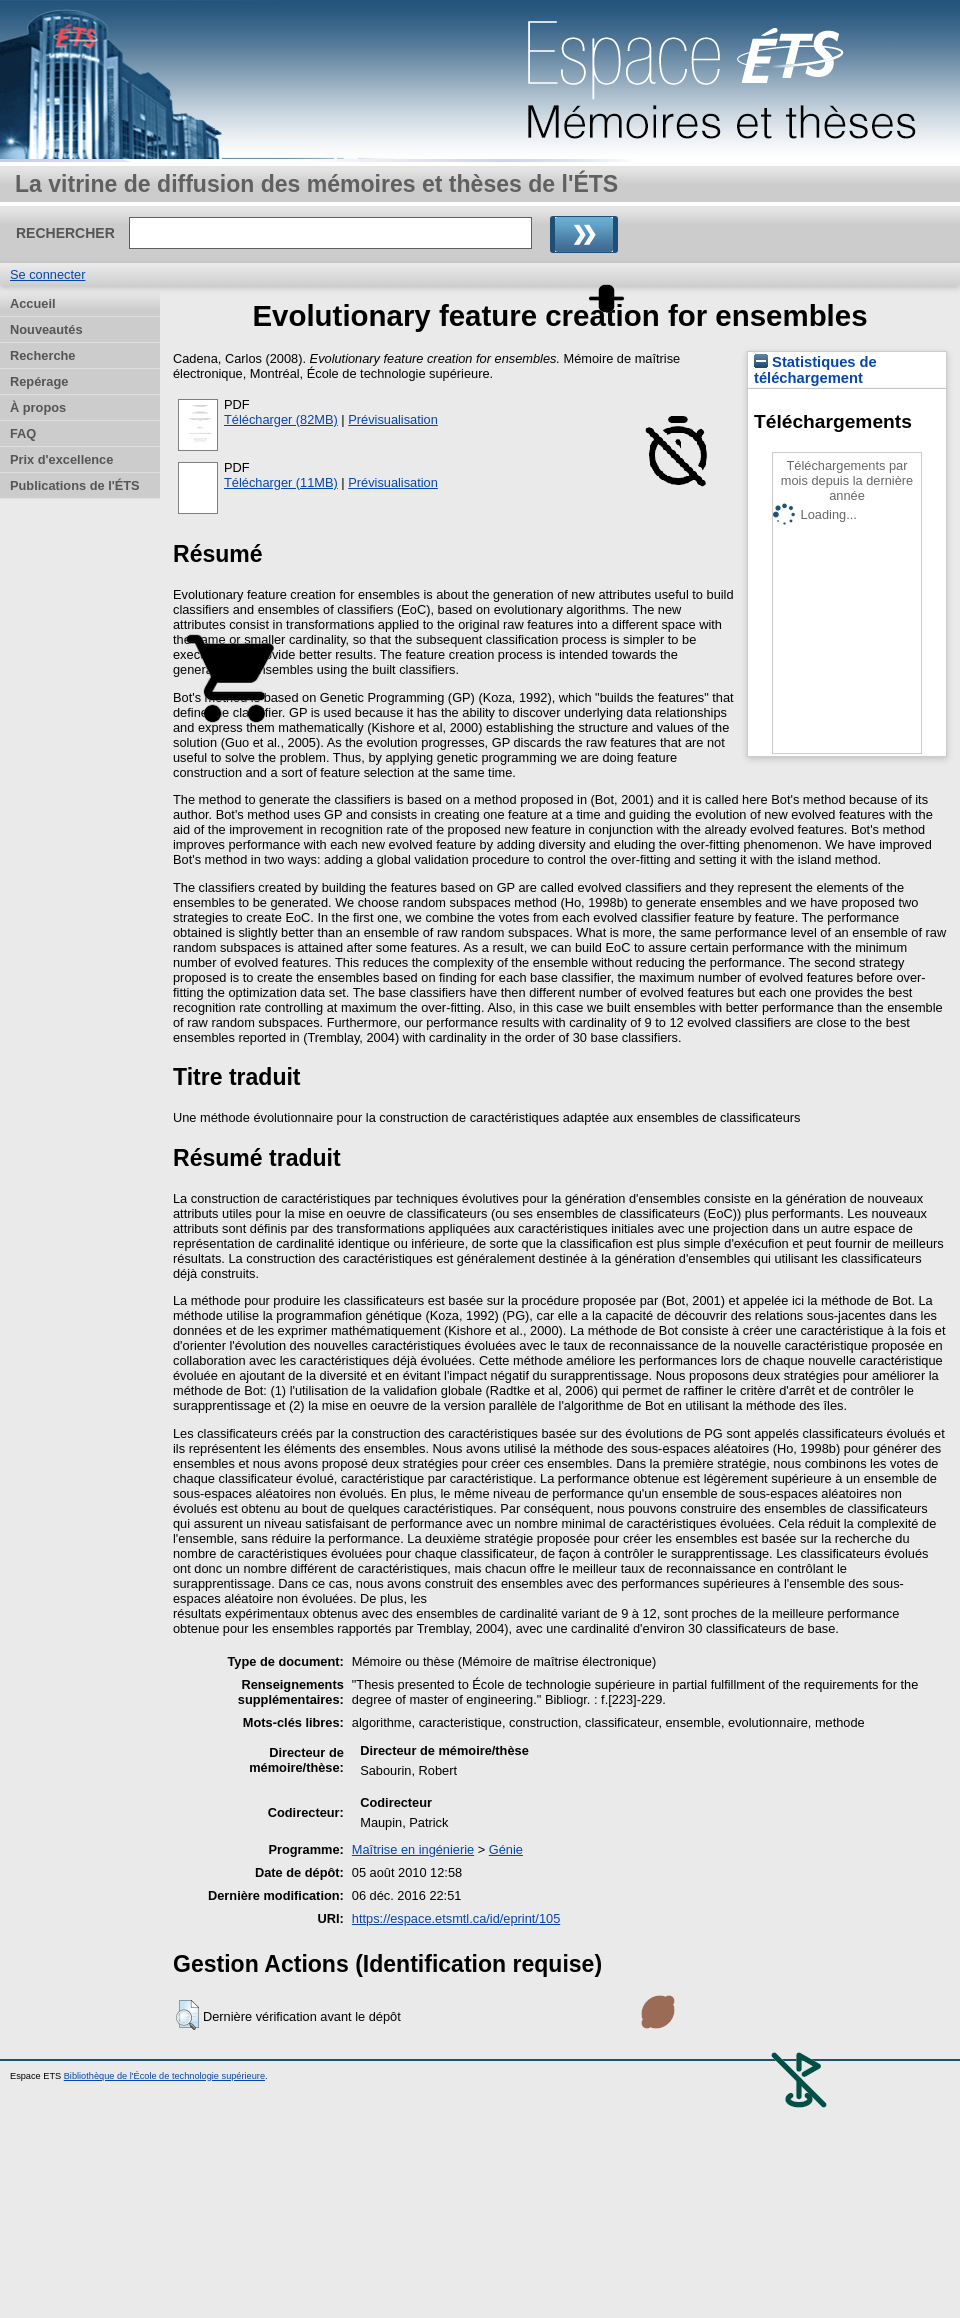 Image resolution: width=960 pixels, height=2318 pixels. What do you see at coordinates (658, 2012) in the screenshot?
I see `indicates citrus or lemon flavor` at bounding box center [658, 2012].